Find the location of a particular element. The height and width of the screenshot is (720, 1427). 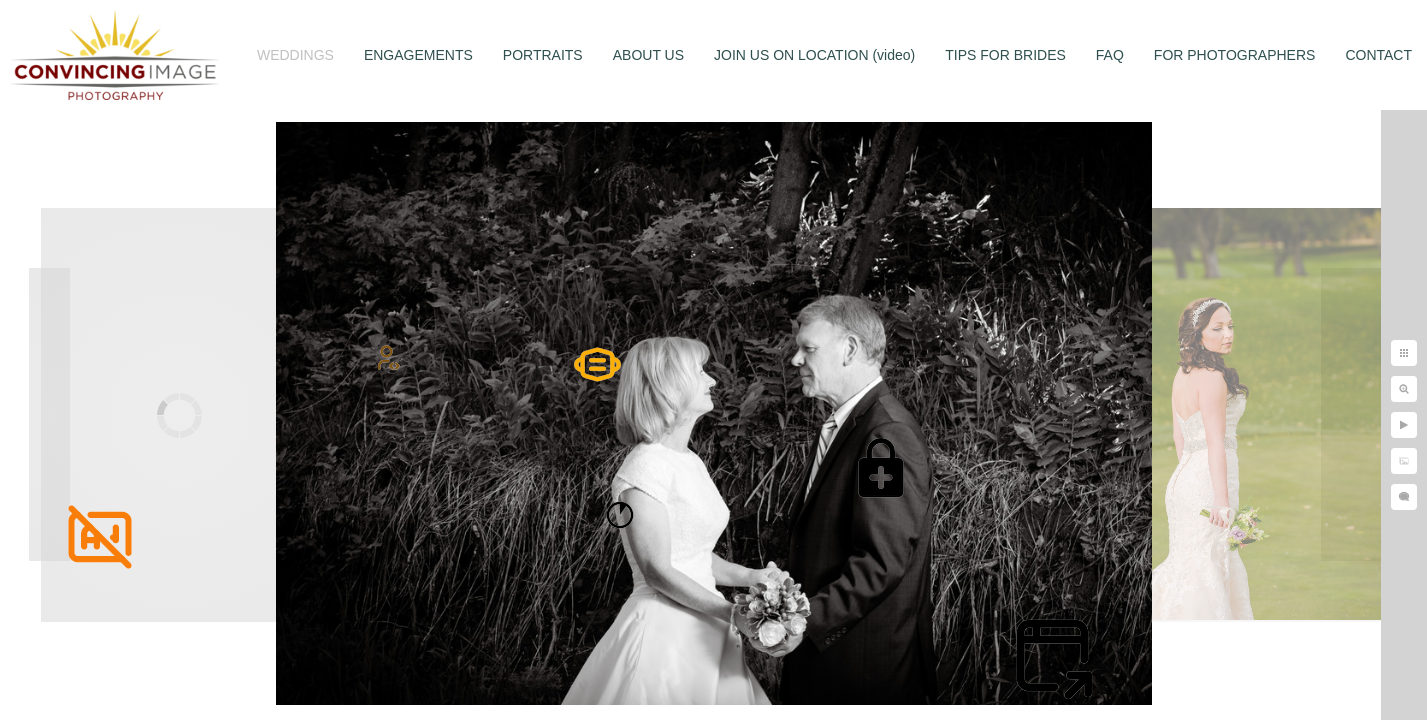

view developer profile is located at coordinates (386, 357).